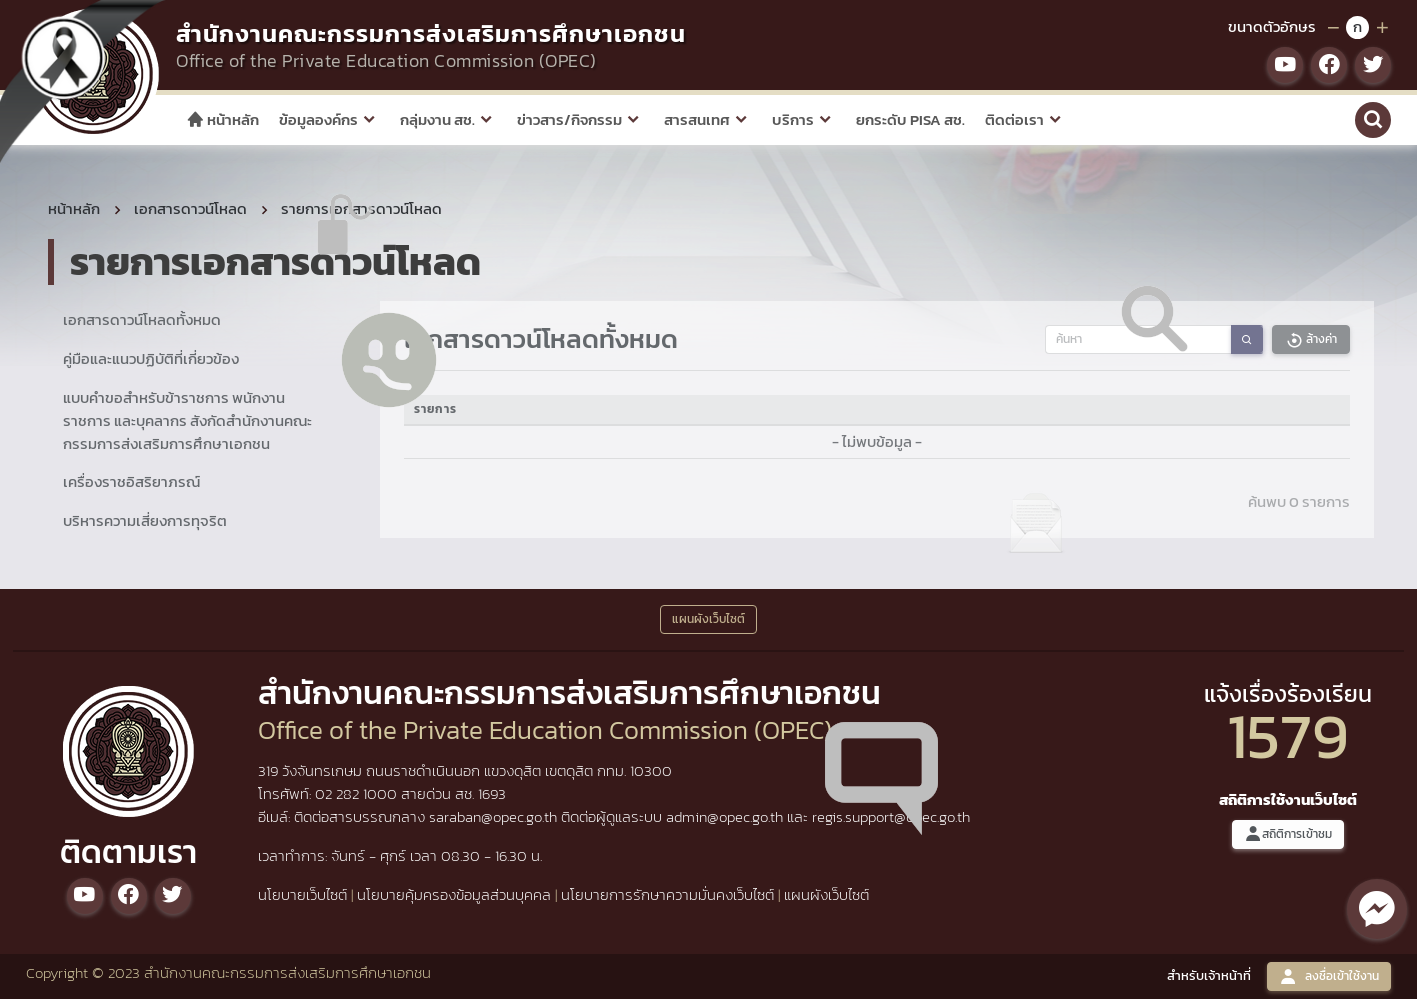 The image size is (1417, 999). I want to click on set your status to invisible or offline, so click(881, 778).